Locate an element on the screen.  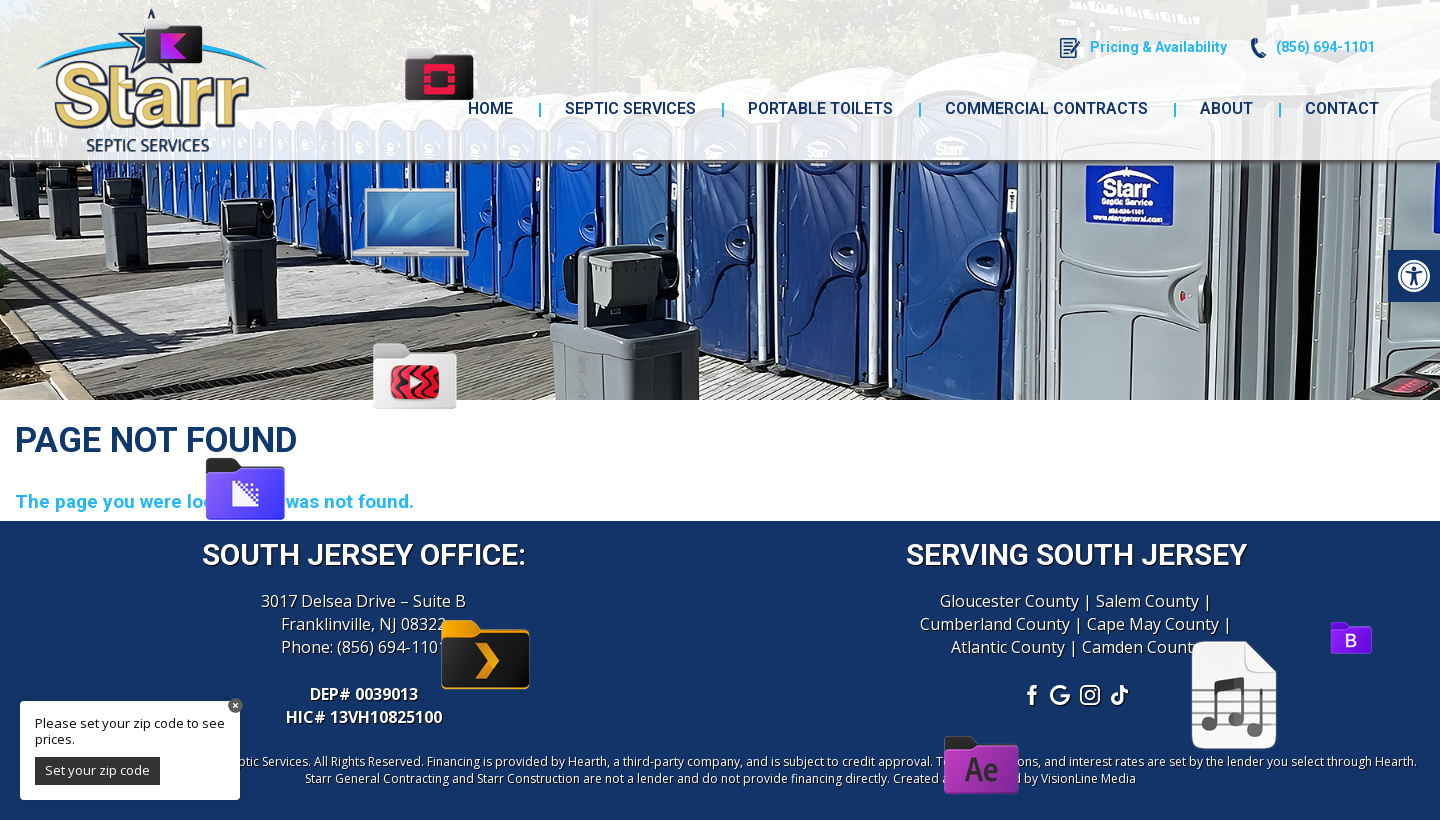
open PewDiePie YouTube channel folder is located at coordinates (414, 378).